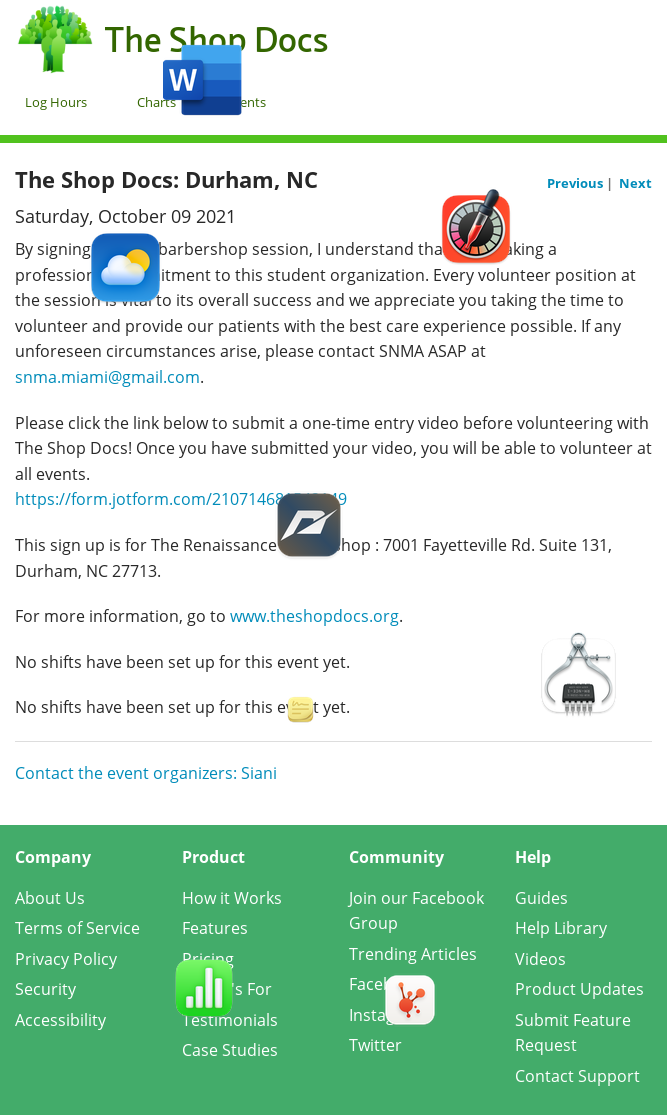 This screenshot has height=1115, width=667. What do you see at coordinates (125, 267) in the screenshot?
I see `open the weather app` at bounding box center [125, 267].